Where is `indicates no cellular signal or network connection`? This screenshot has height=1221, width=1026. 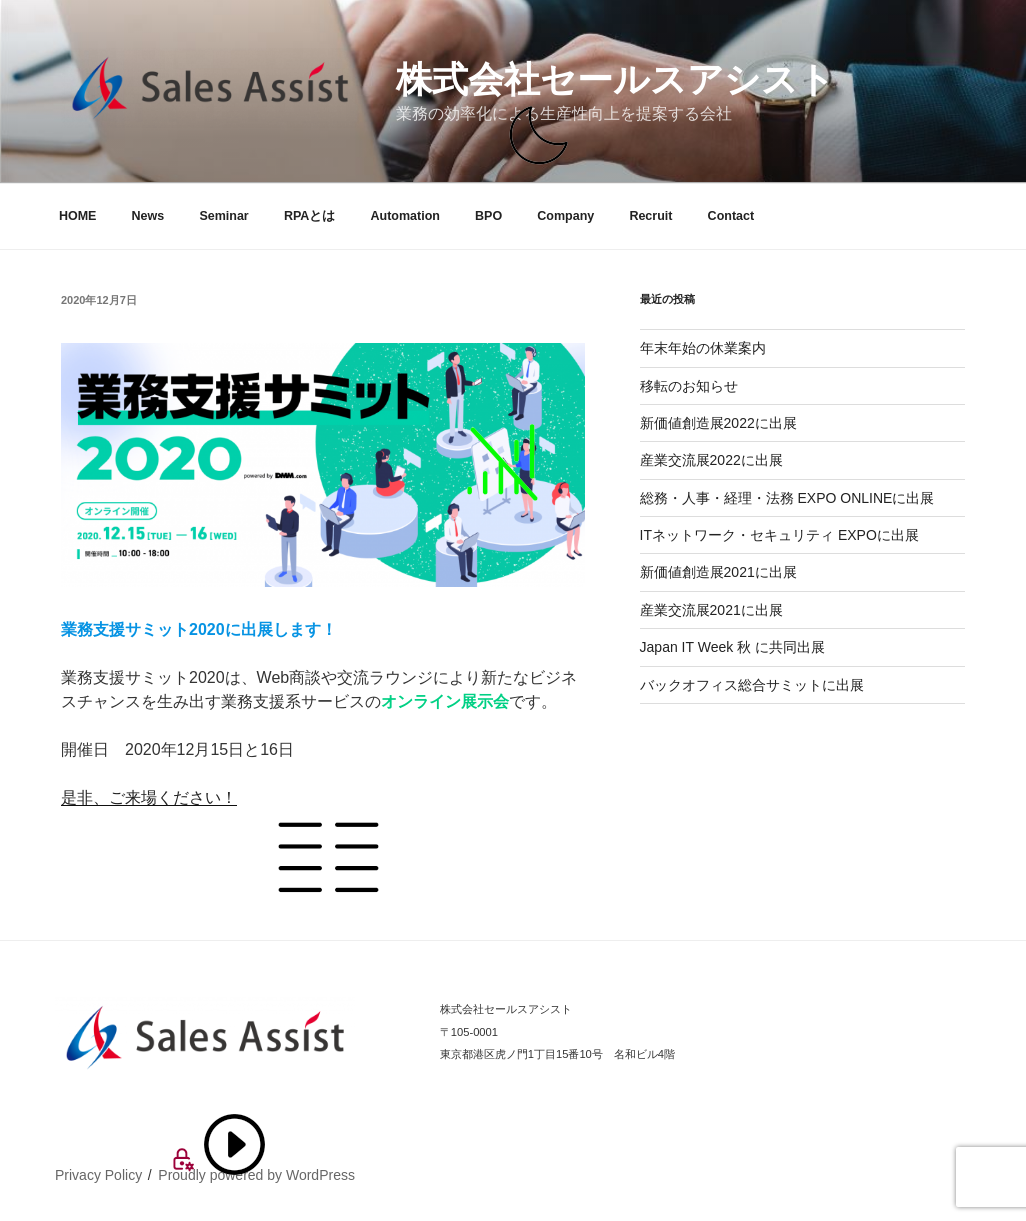 indicates no cellular signal or network connection is located at coordinates (504, 464).